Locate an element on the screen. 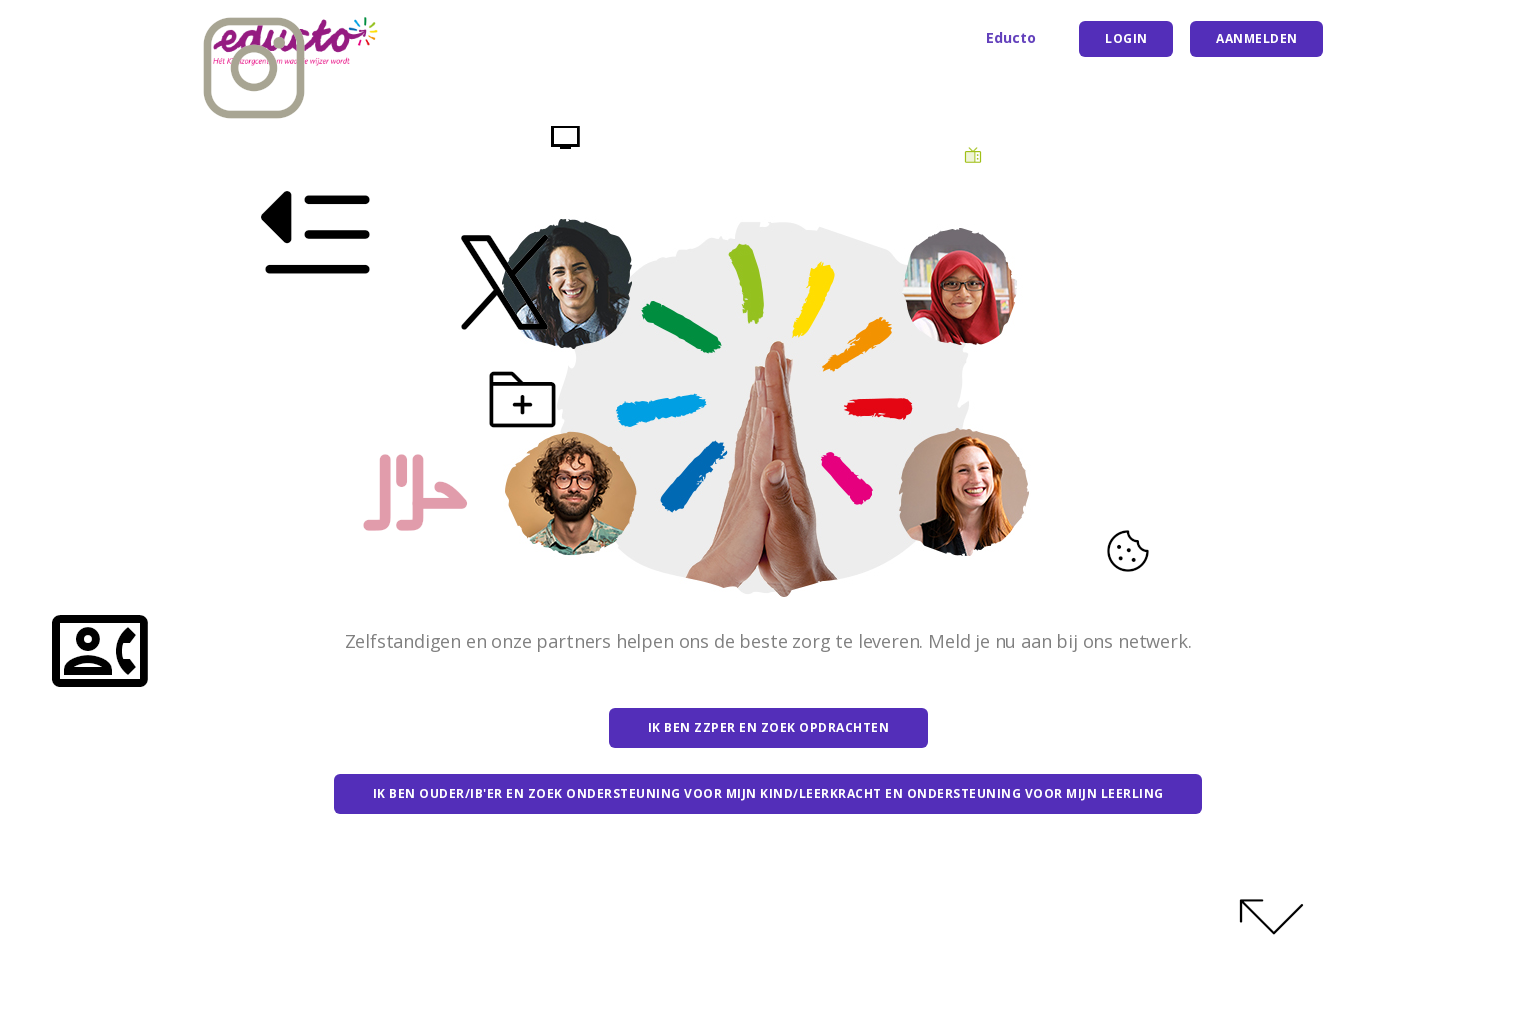  decrease text indentation is located at coordinates (317, 234).